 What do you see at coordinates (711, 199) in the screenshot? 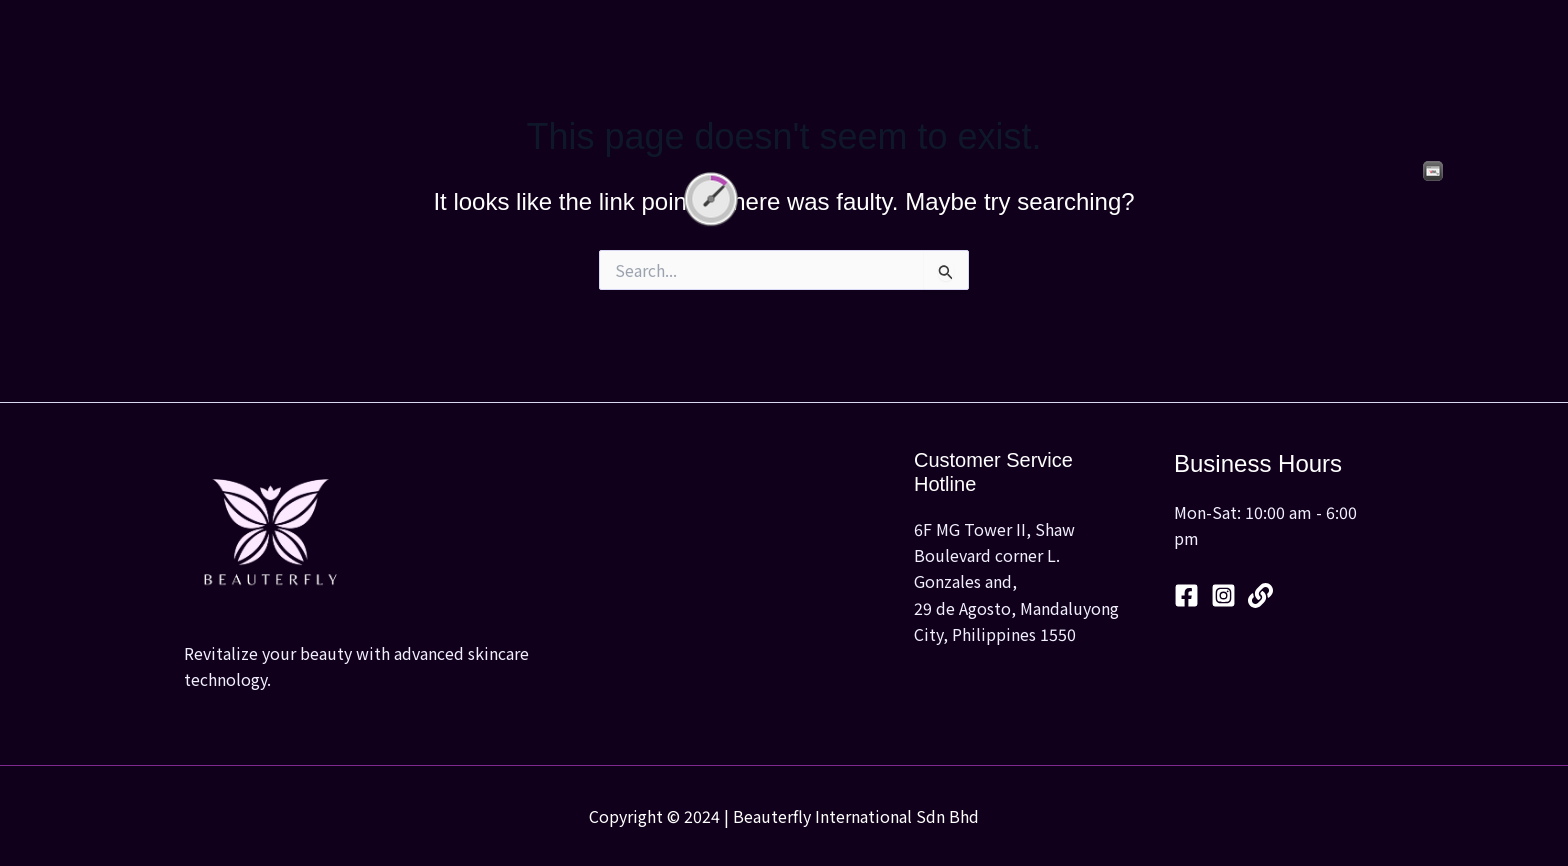
I see `open sysprof system profiler application` at bounding box center [711, 199].